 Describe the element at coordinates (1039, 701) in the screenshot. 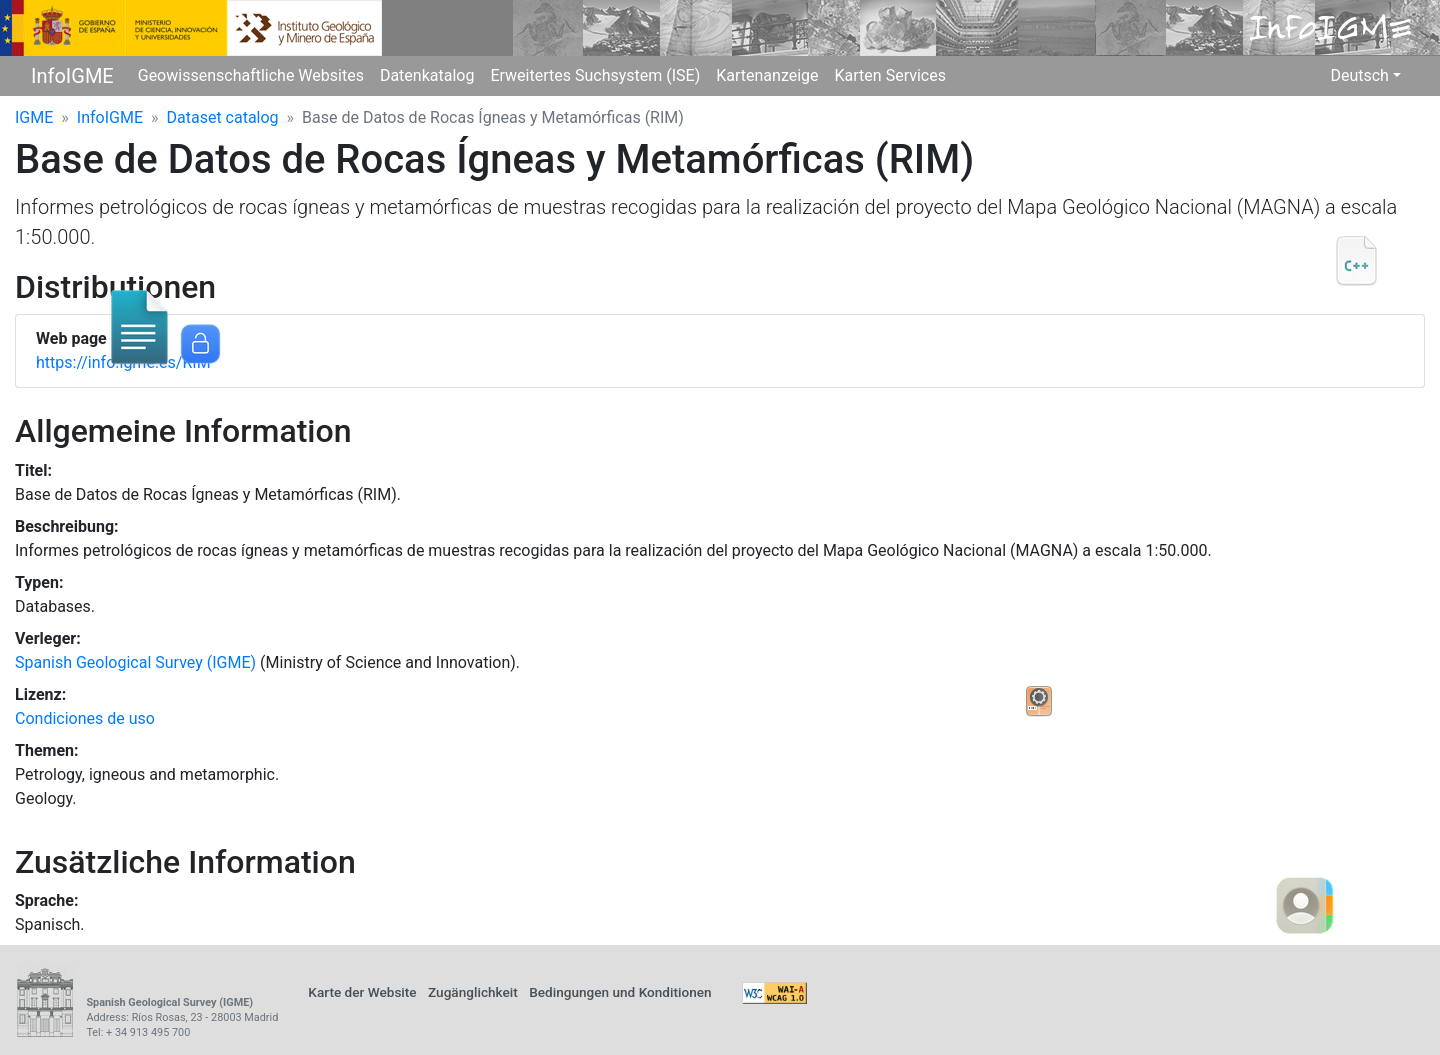

I see `indicates package manager is processing updates` at that location.